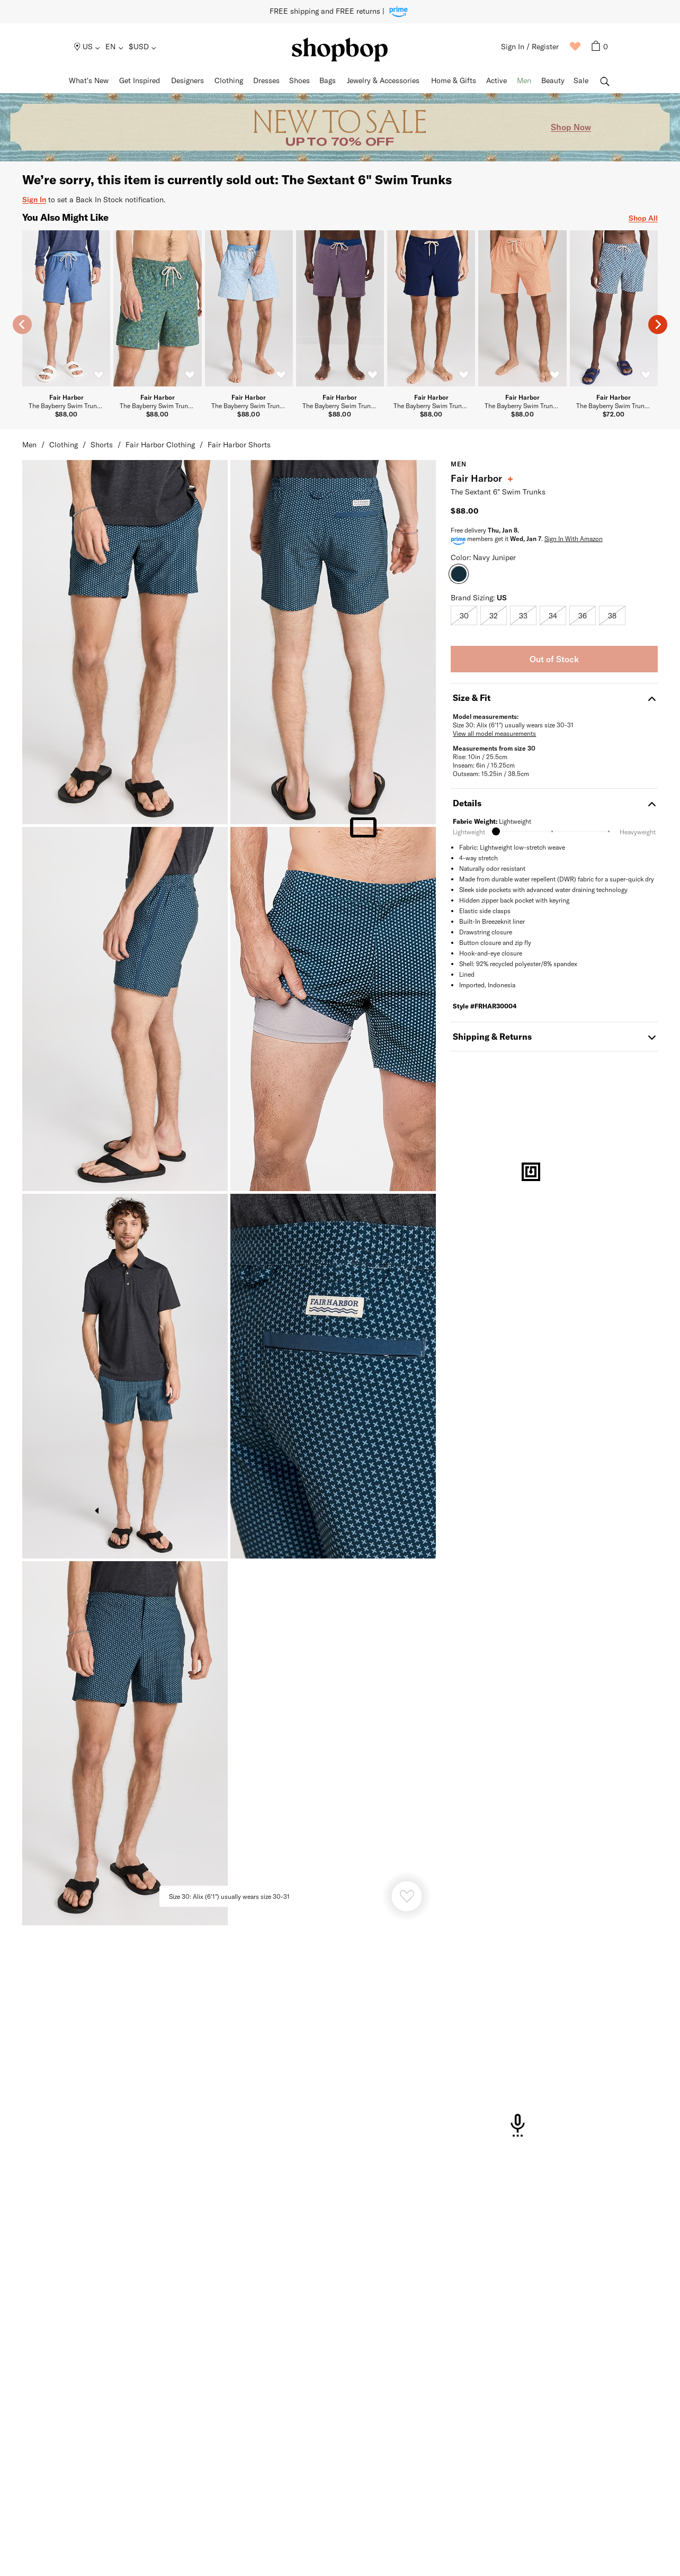  Describe the element at coordinates (517, 2124) in the screenshot. I see `access voice input settings` at that location.